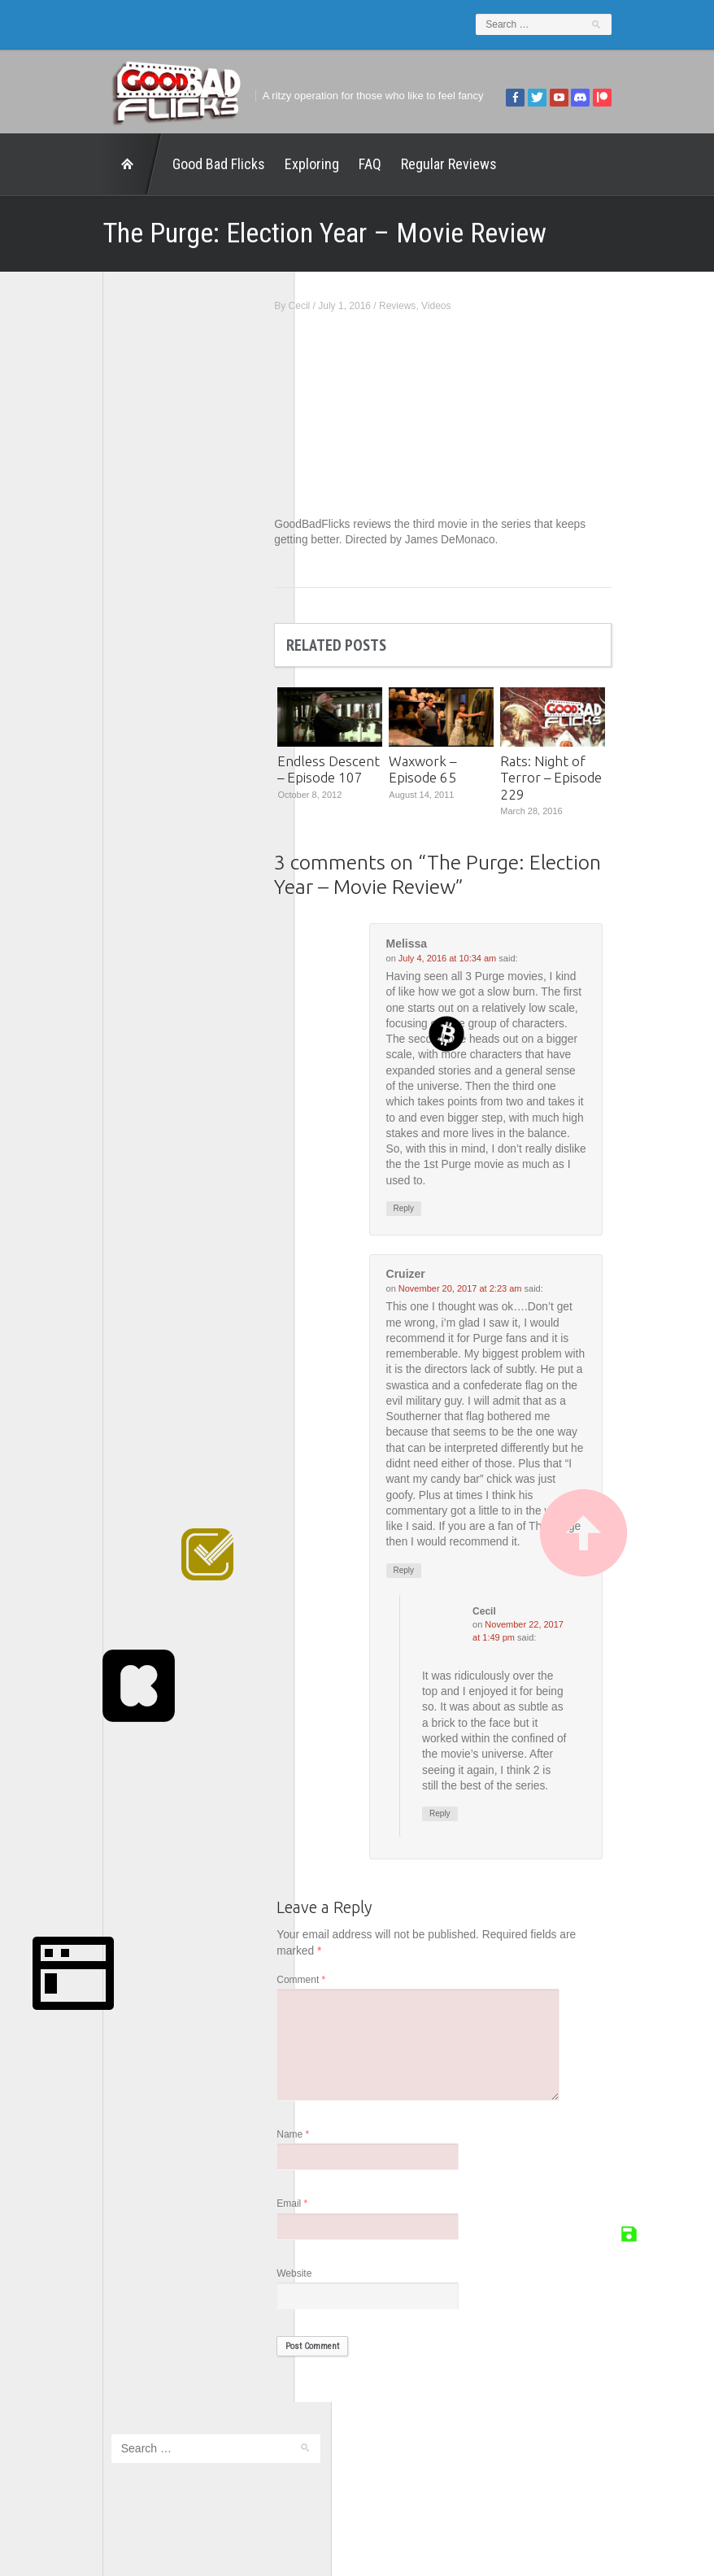  Describe the element at coordinates (138, 1685) in the screenshot. I see `visit Kickstarter crowdfunding platform` at that location.